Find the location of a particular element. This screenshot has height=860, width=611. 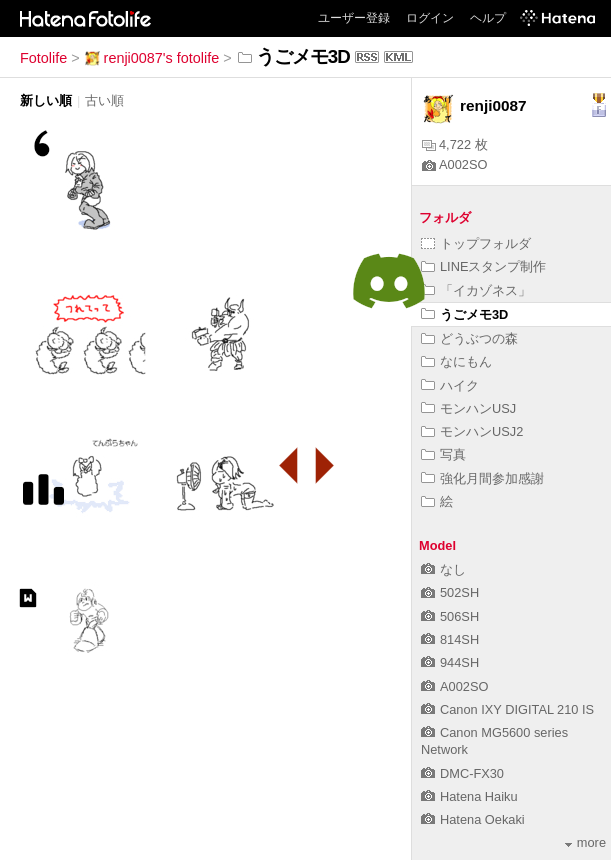

open Discord app is located at coordinates (389, 281).